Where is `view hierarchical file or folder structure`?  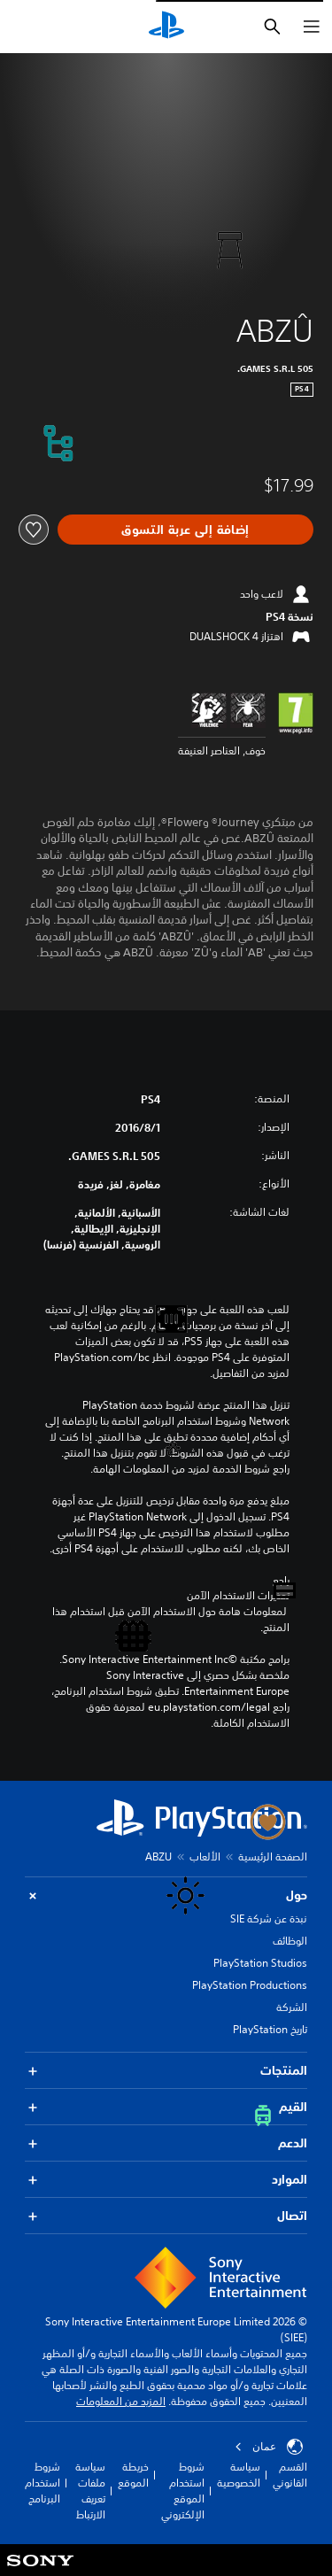 view hierarchical file or folder structure is located at coordinates (57, 443).